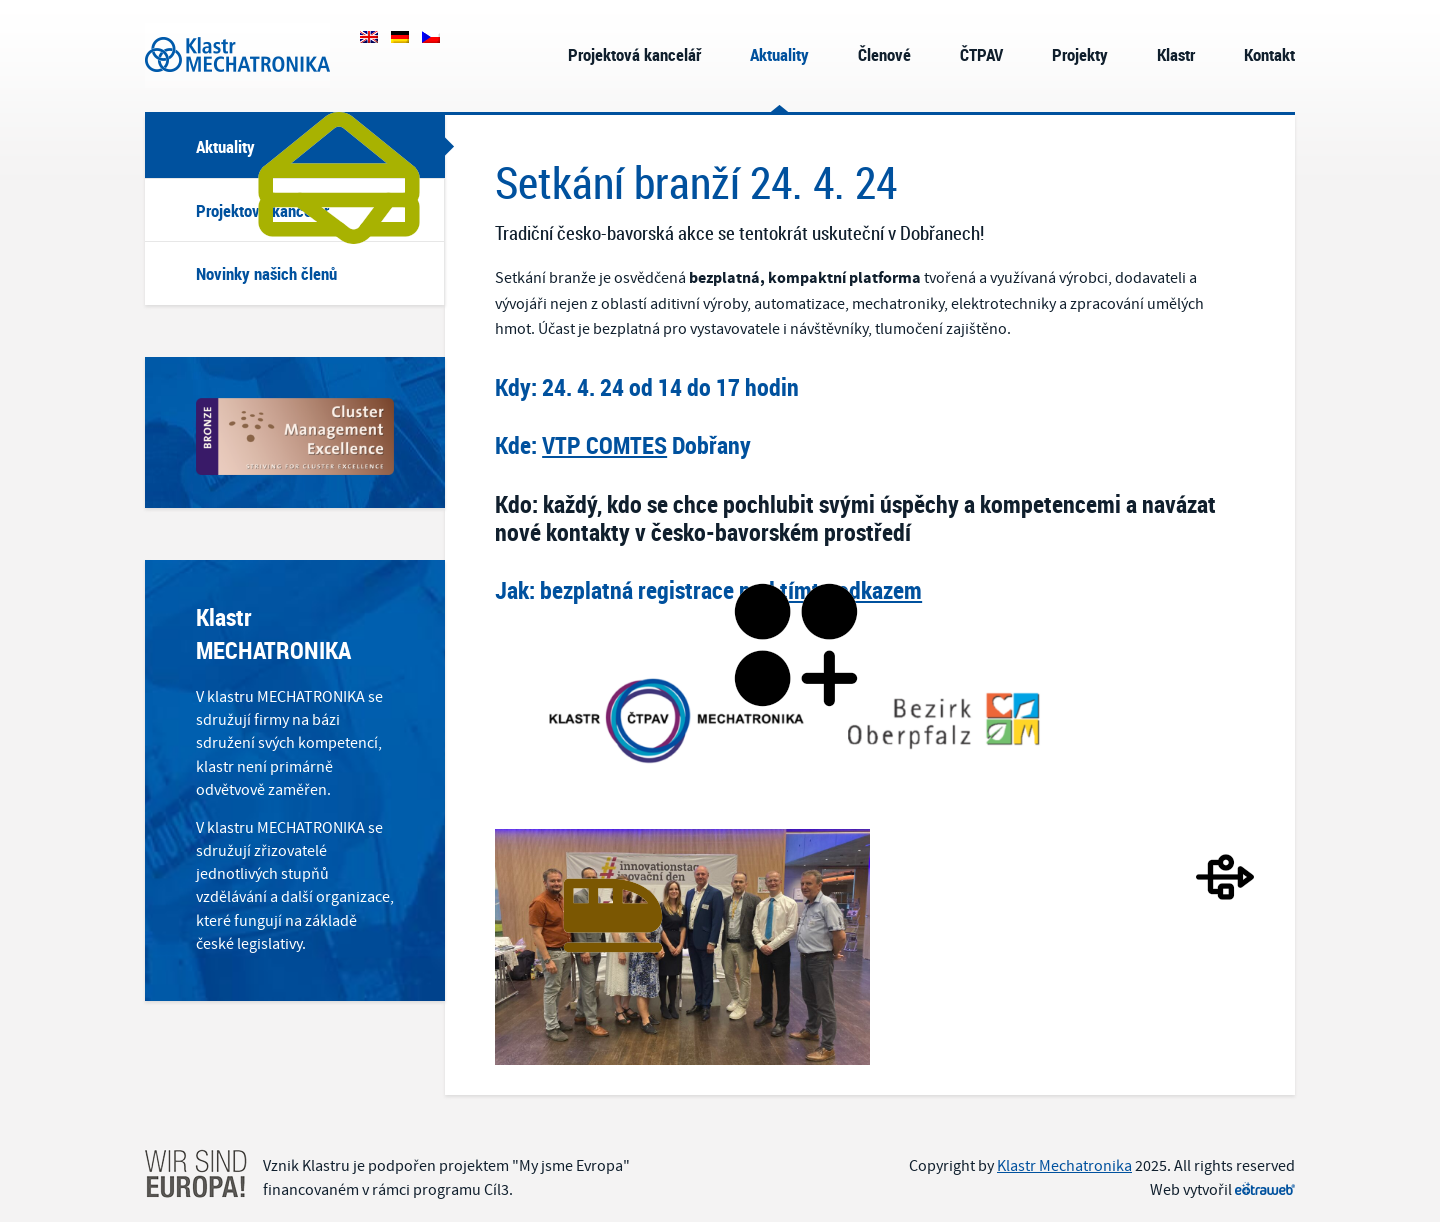 This screenshot has width=1440, height=1222. Describe the element at coordinates (613, 913) in the screenshot. I see `view train schedules or rail services` at that location.